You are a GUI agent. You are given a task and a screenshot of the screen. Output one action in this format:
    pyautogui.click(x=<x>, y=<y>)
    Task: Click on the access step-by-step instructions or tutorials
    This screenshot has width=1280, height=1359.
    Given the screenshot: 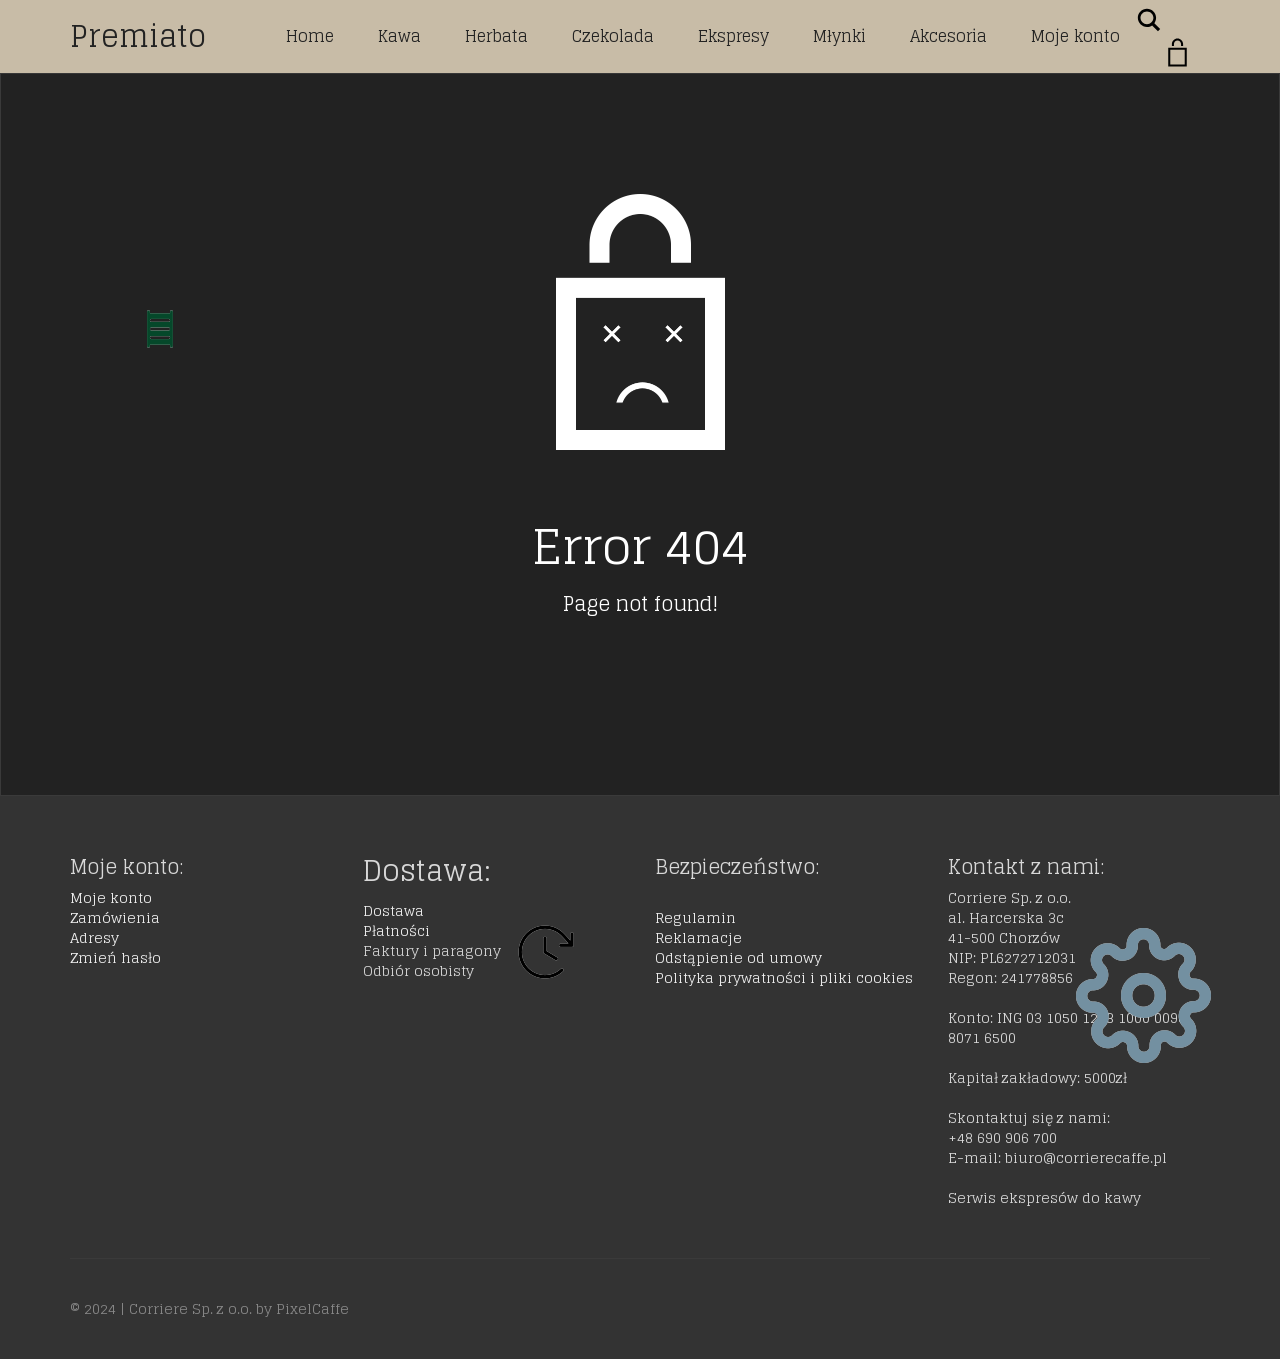 What is the action you would take?
    pyautogui.click(x=160, y=329)
    